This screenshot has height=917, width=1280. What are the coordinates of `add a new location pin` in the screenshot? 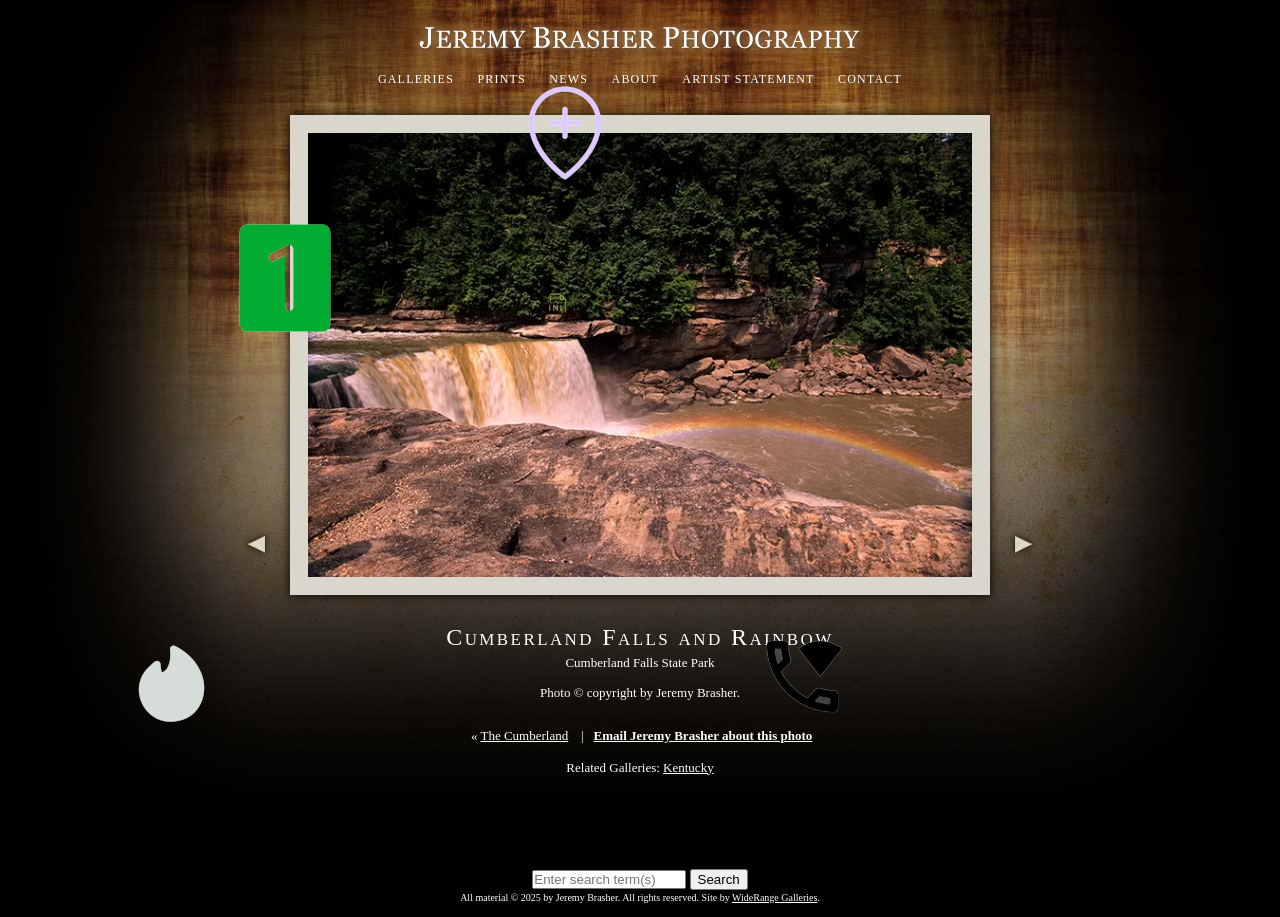 It's located at (565, 133).